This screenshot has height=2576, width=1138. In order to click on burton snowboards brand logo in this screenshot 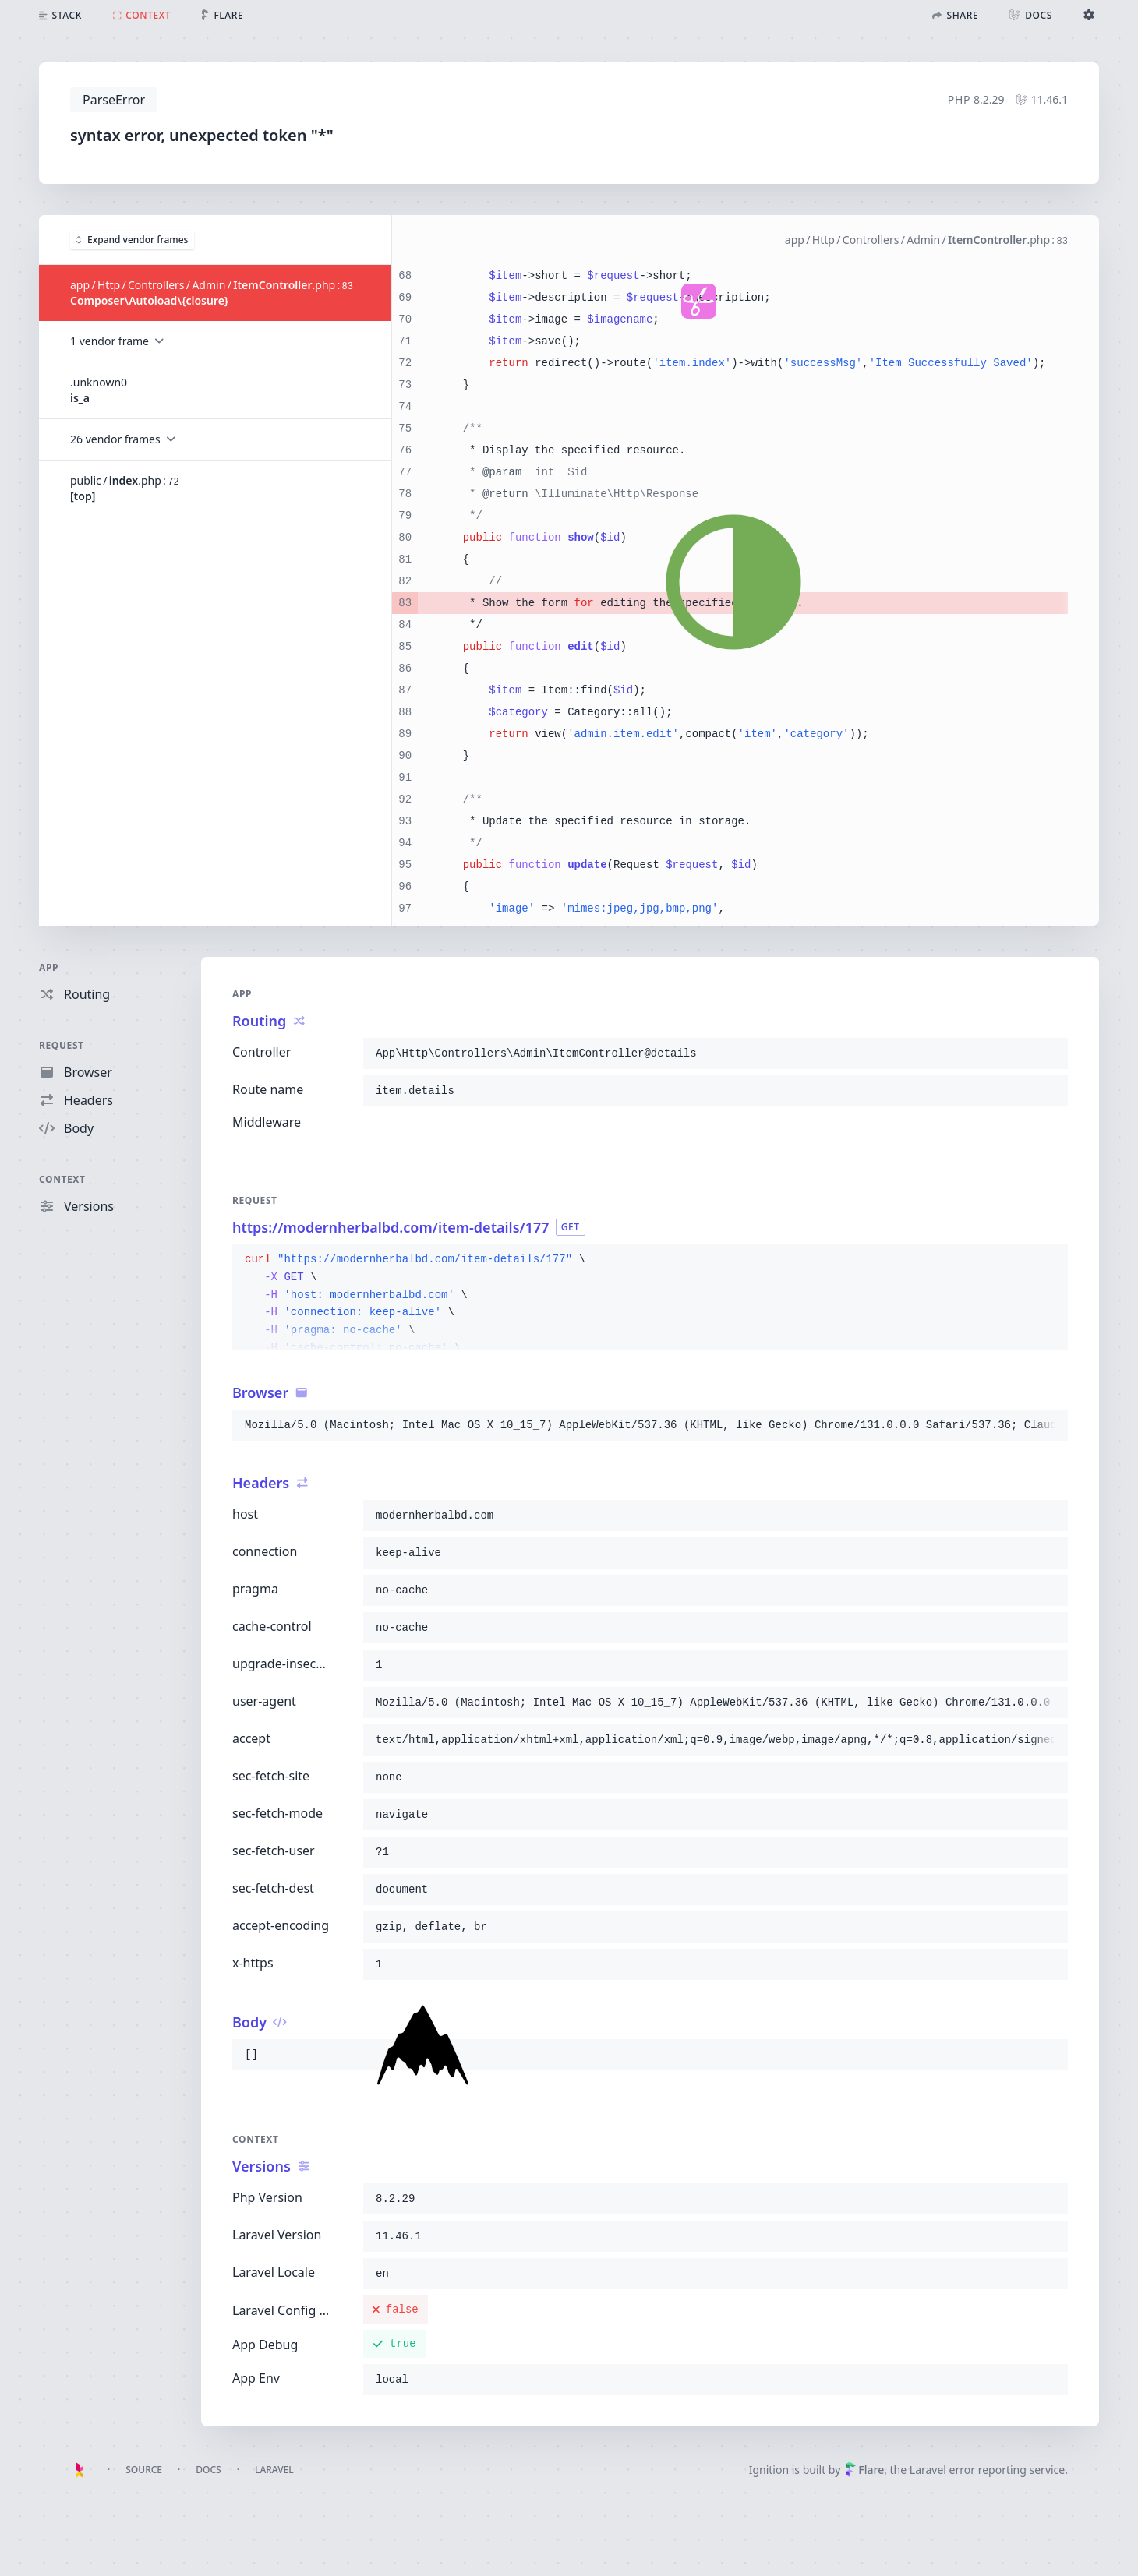, I will do `click(422, 2045)`.